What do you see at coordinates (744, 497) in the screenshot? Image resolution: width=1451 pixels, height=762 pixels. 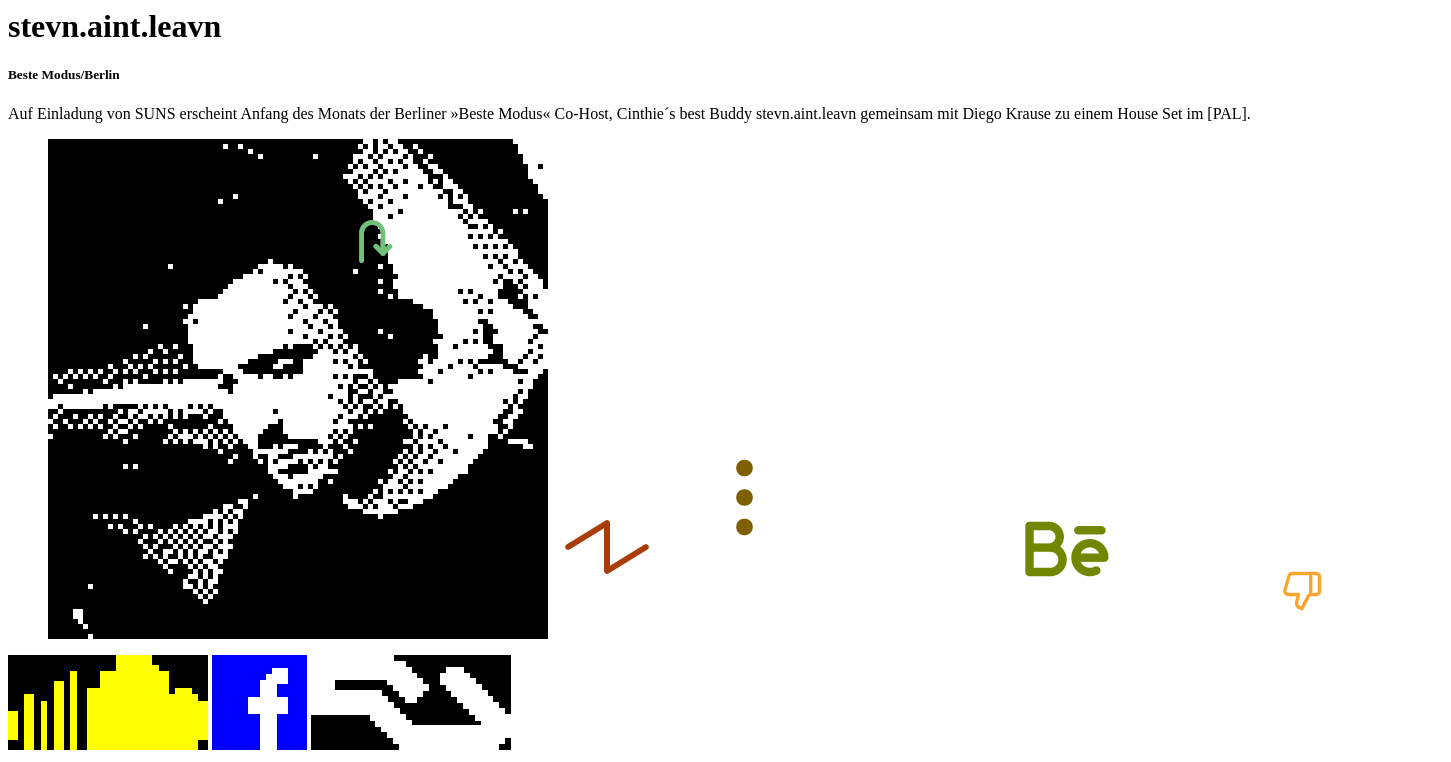 I see `open more options menu` at bounding box center [744, 497].